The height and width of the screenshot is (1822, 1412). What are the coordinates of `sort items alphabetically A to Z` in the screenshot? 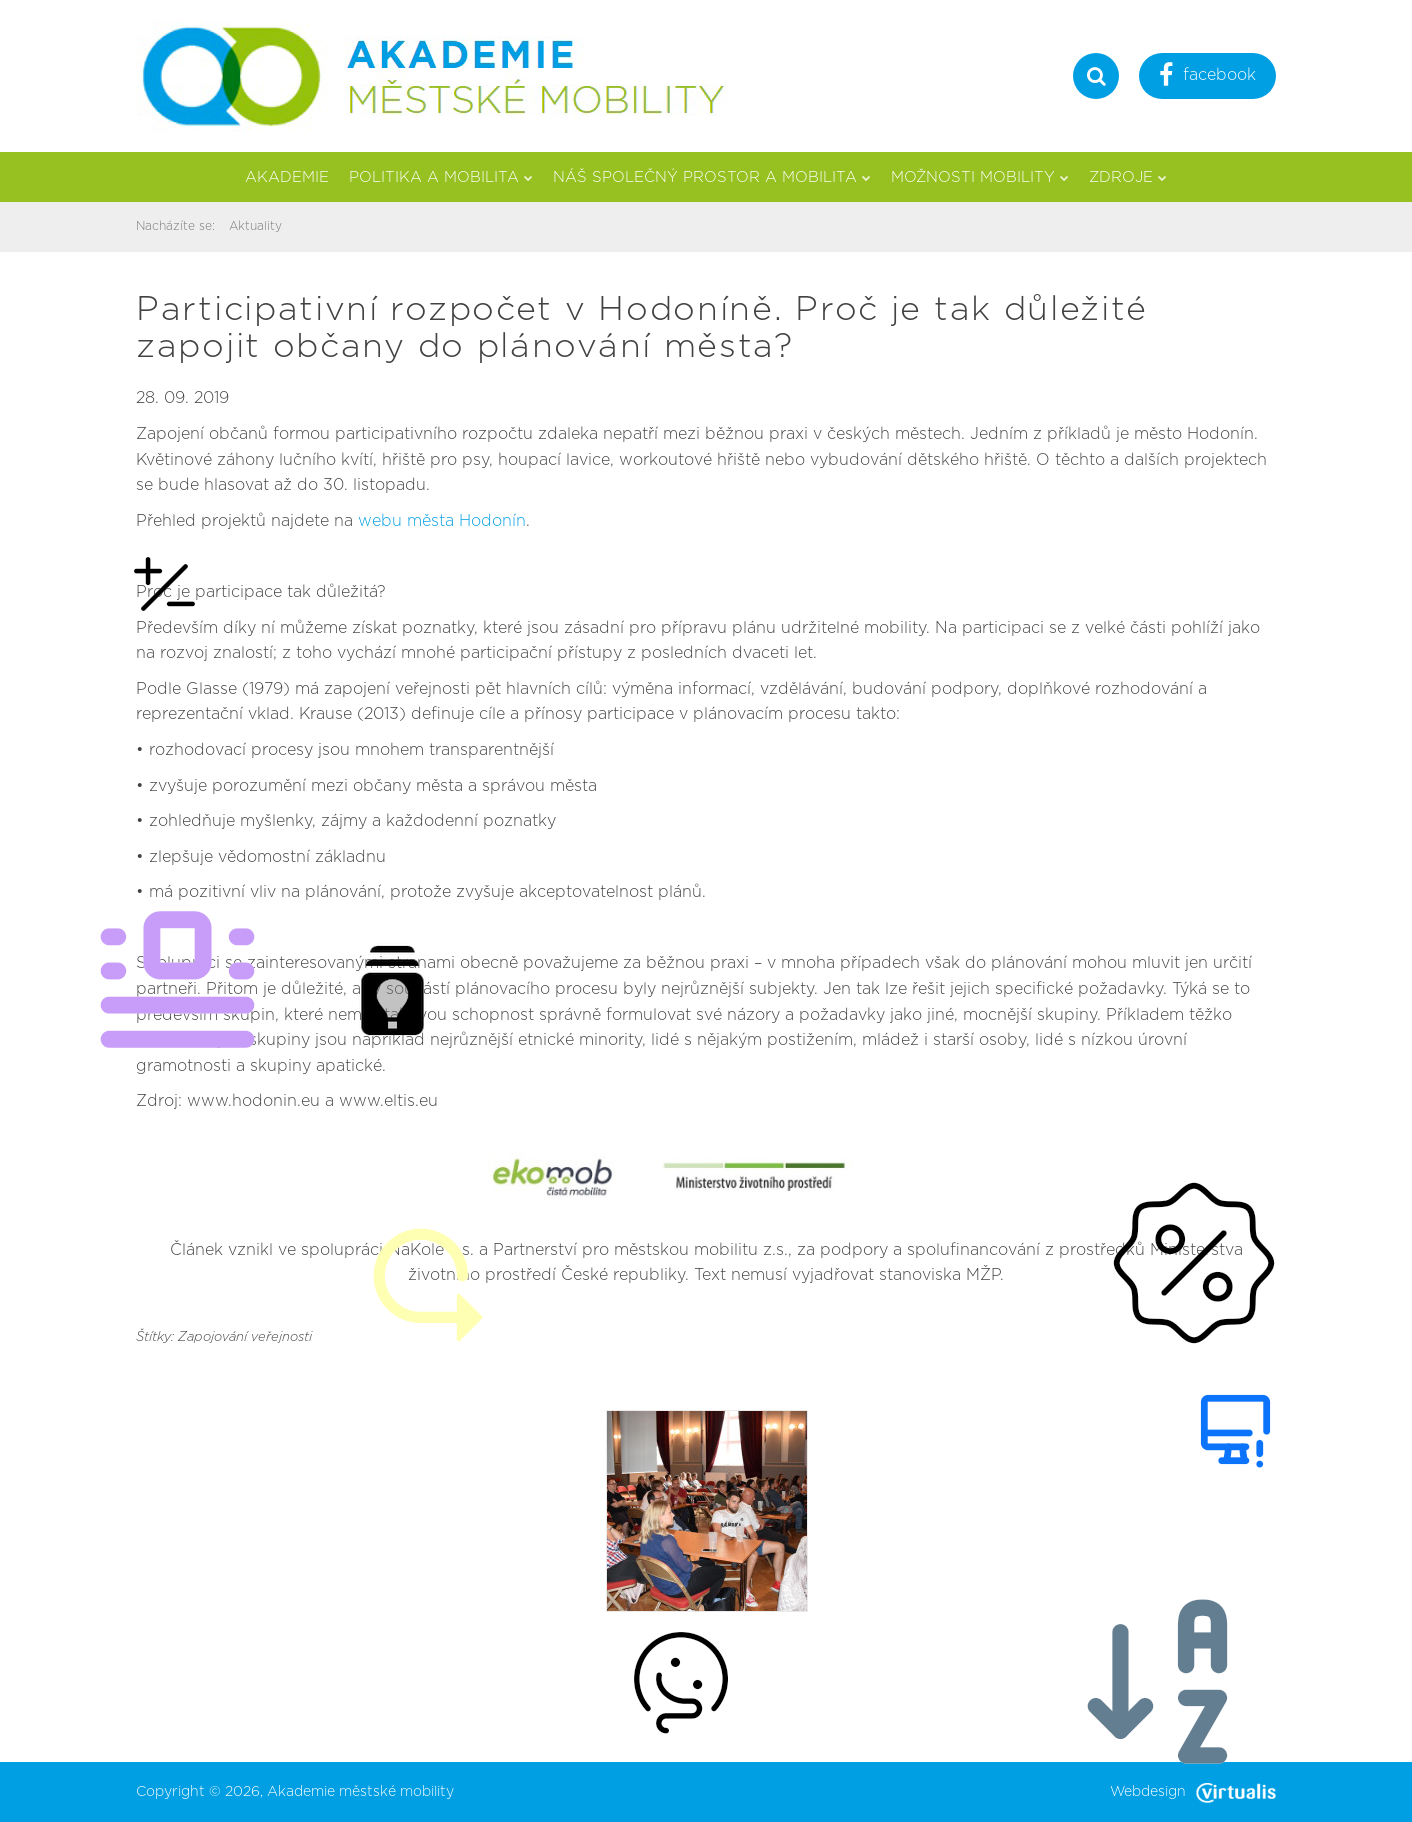 It's located at (1161, 1681).